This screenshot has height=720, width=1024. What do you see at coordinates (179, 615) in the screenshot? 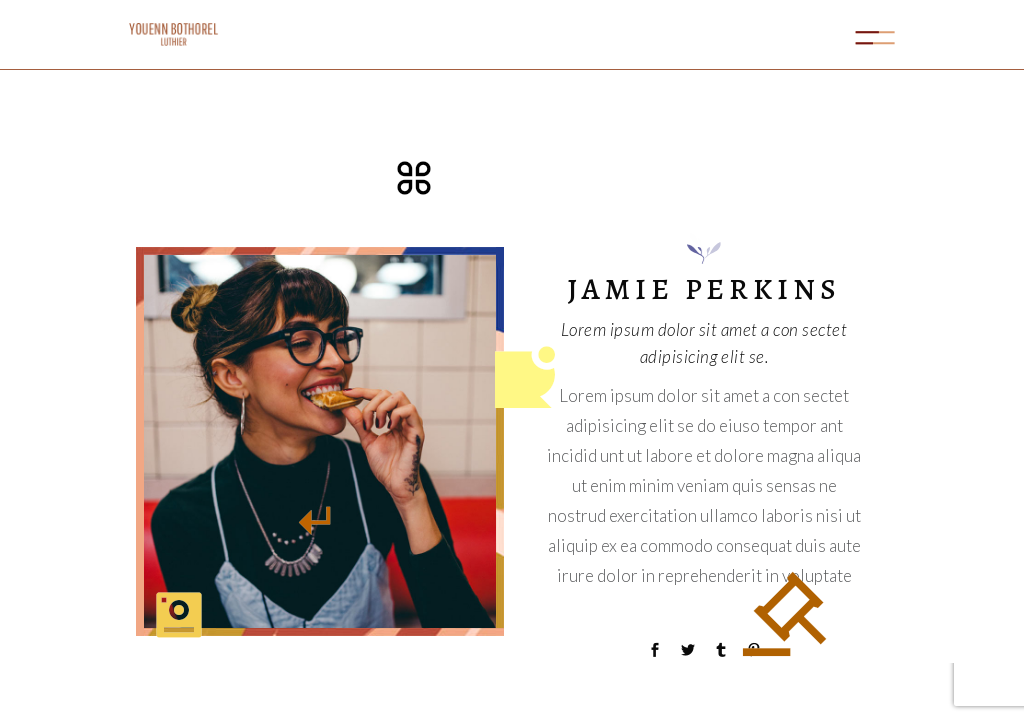
I see `access polaroid or instant camera features` at bounding box center [179, 615].